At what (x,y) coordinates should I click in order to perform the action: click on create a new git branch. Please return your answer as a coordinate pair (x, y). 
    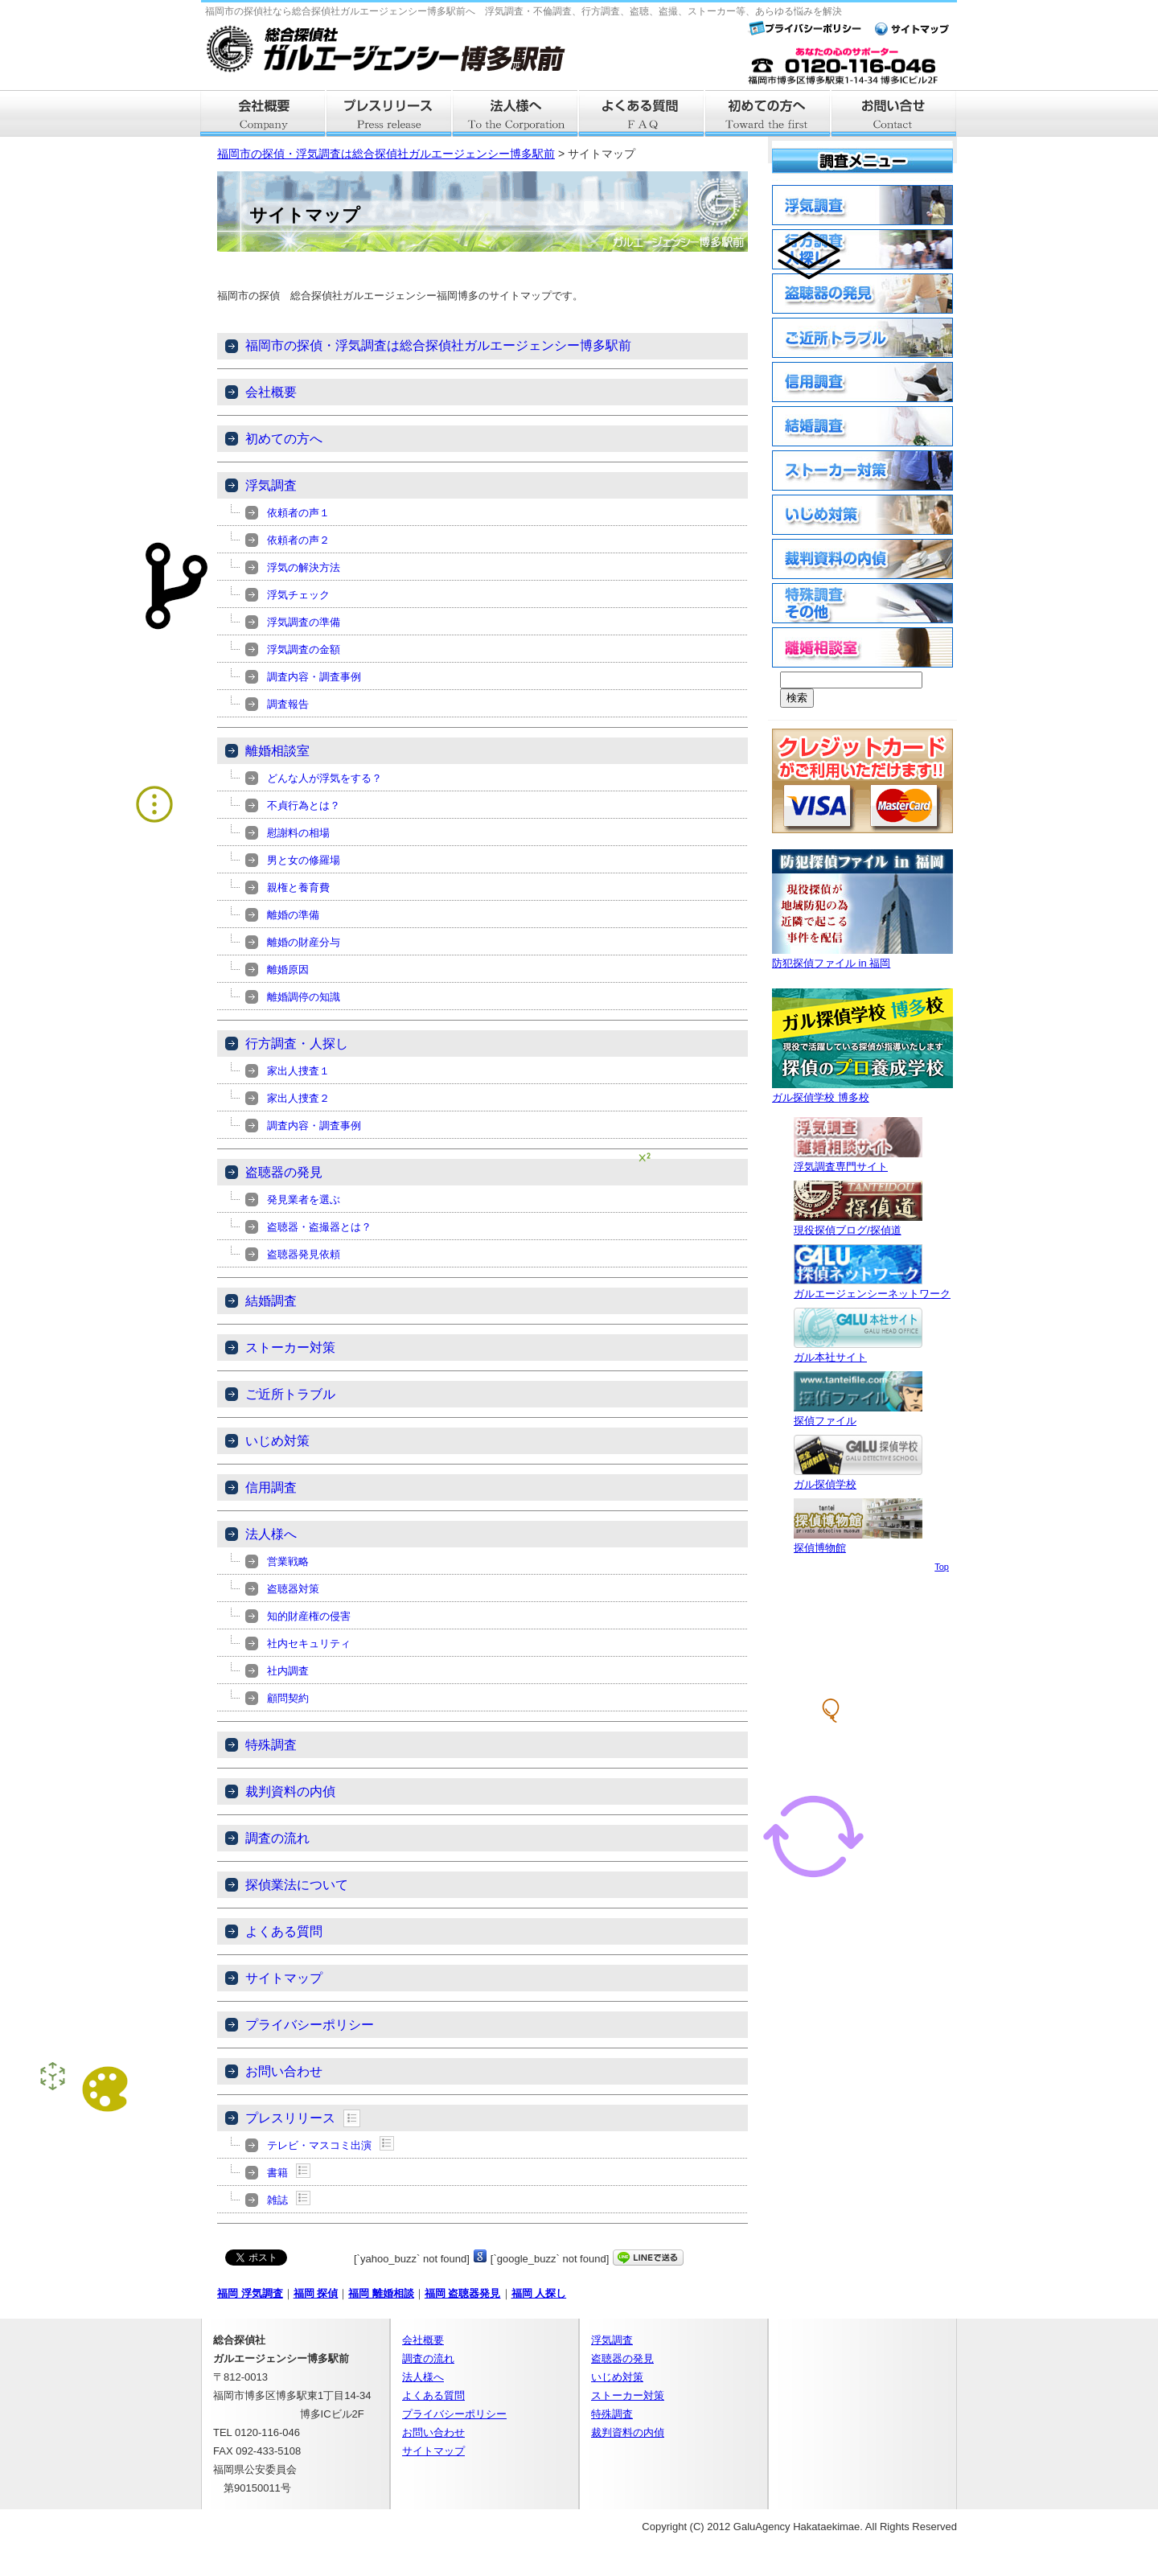
    Looking at the image, I should click on (176, 585).